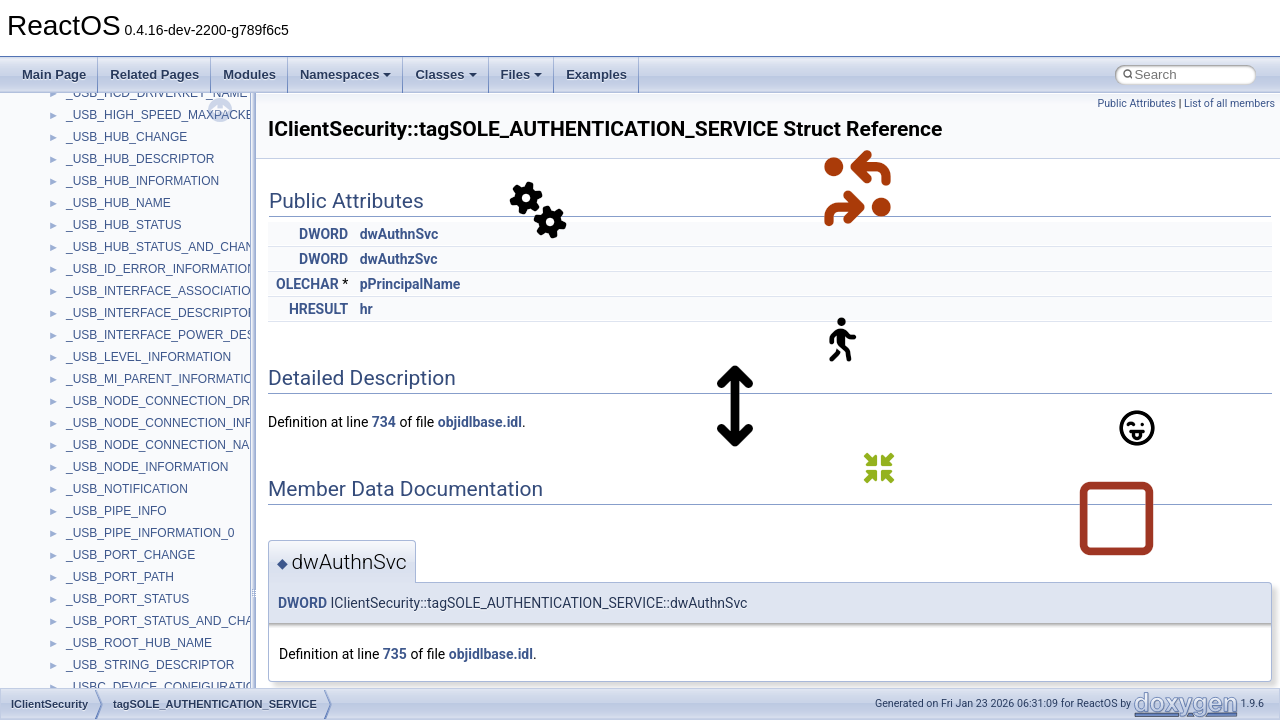  I want to click on exit fullscreen mode, so click(879, 468).